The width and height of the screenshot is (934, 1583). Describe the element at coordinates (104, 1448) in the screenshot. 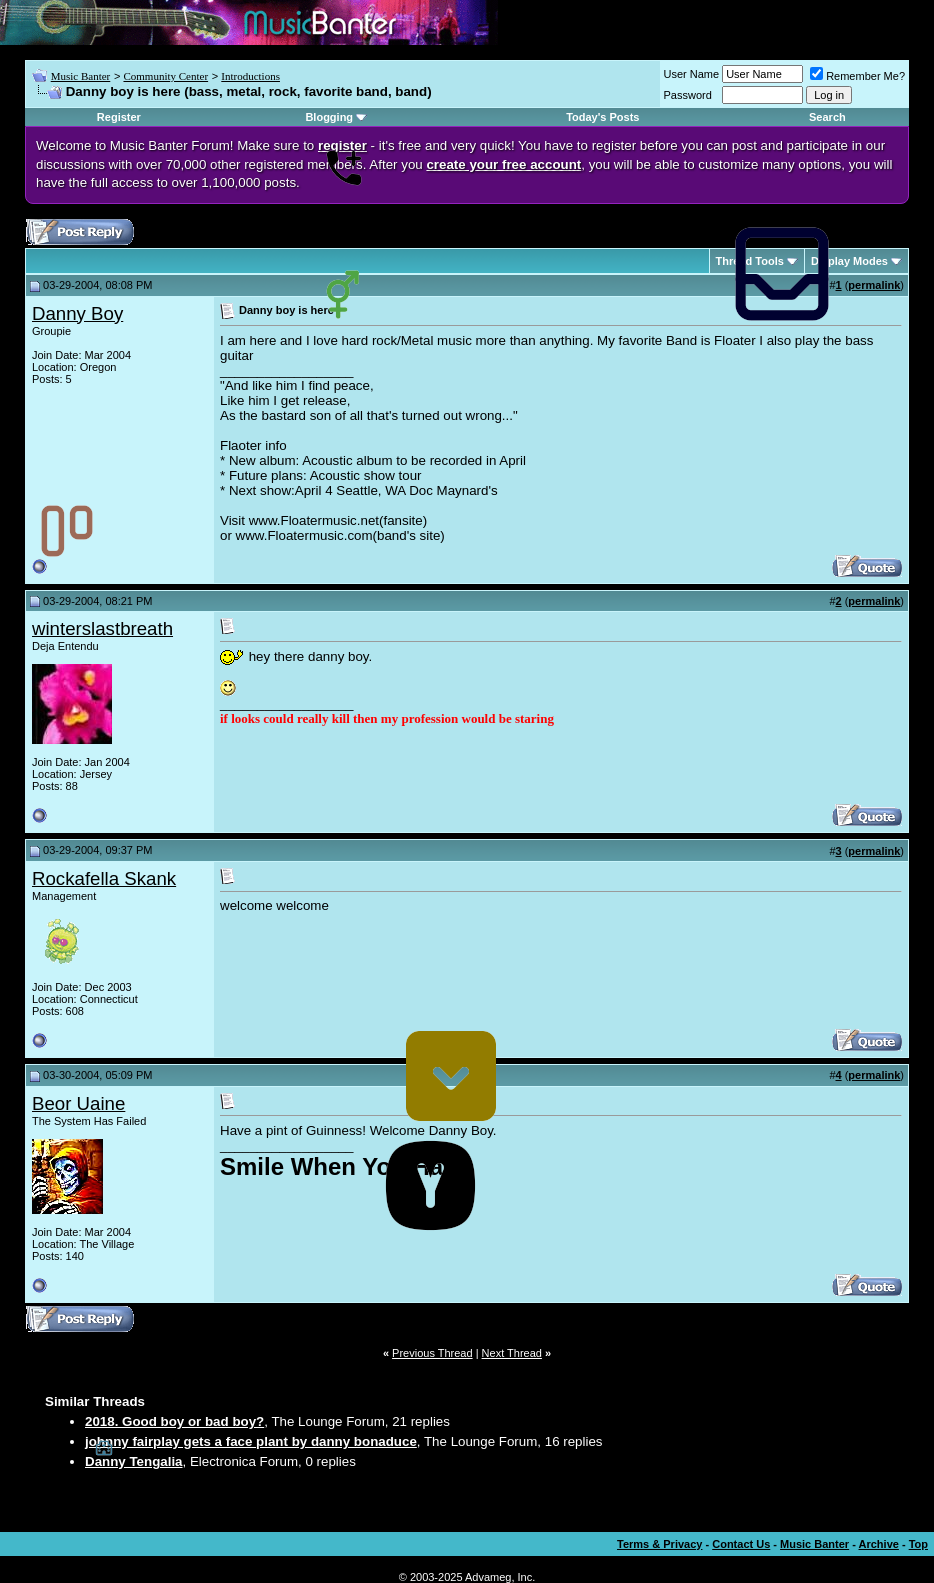

I see `find nearby hospitals or medical facilities` at that location.